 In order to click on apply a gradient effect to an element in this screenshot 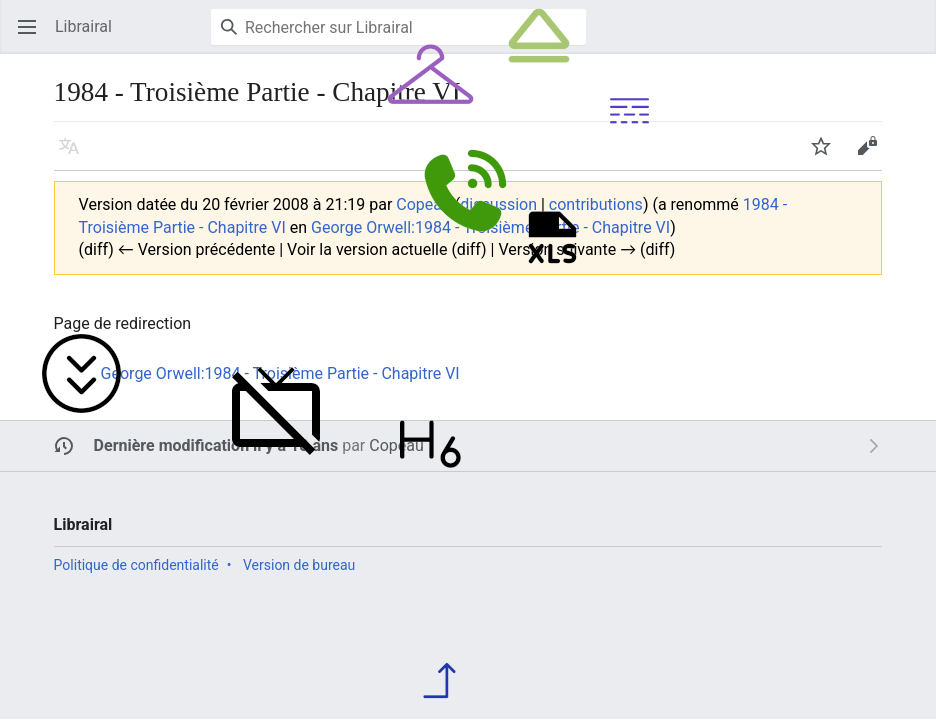, I will do `click(629, 111)`.